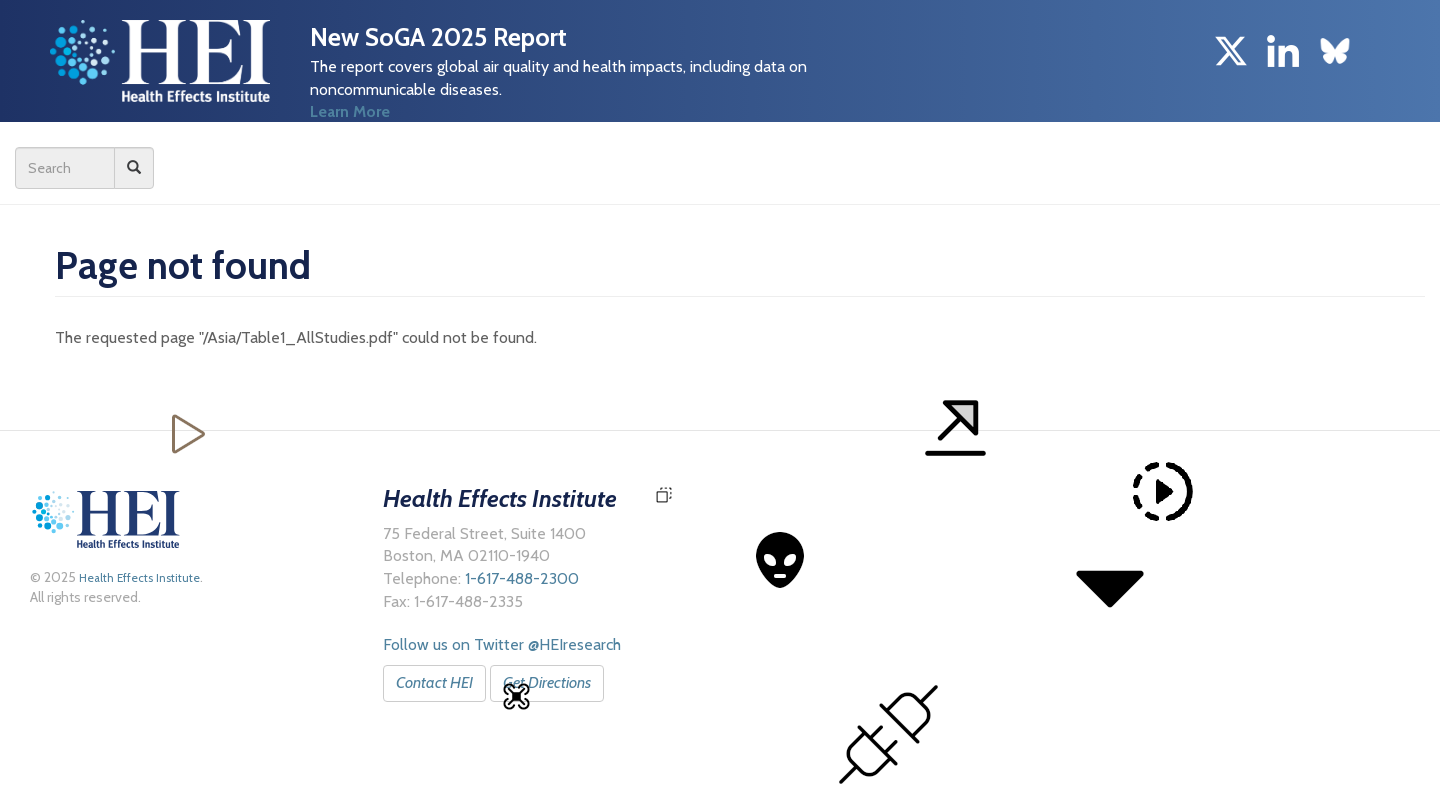 This screenshot has height=800, width=1440. Describe the element at coordinates (516, 696) in the screenshot. I see `access drone controls` at that location.